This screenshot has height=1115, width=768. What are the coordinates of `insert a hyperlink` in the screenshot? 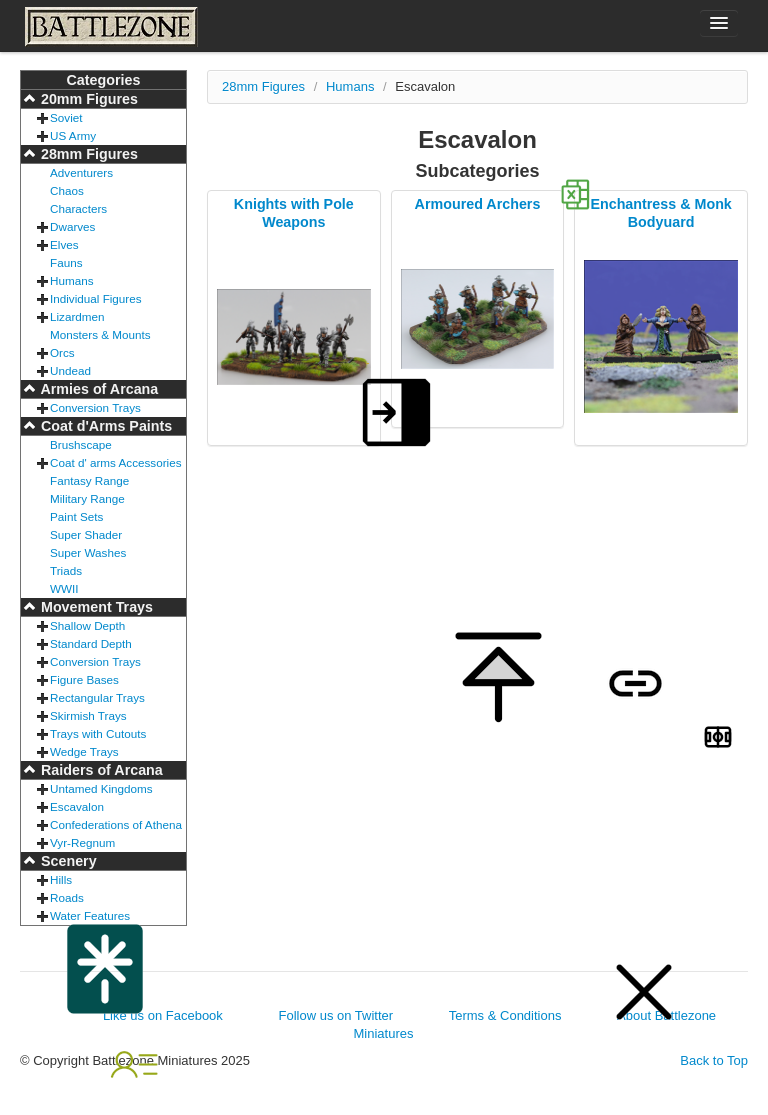 It's located at (635, 683).